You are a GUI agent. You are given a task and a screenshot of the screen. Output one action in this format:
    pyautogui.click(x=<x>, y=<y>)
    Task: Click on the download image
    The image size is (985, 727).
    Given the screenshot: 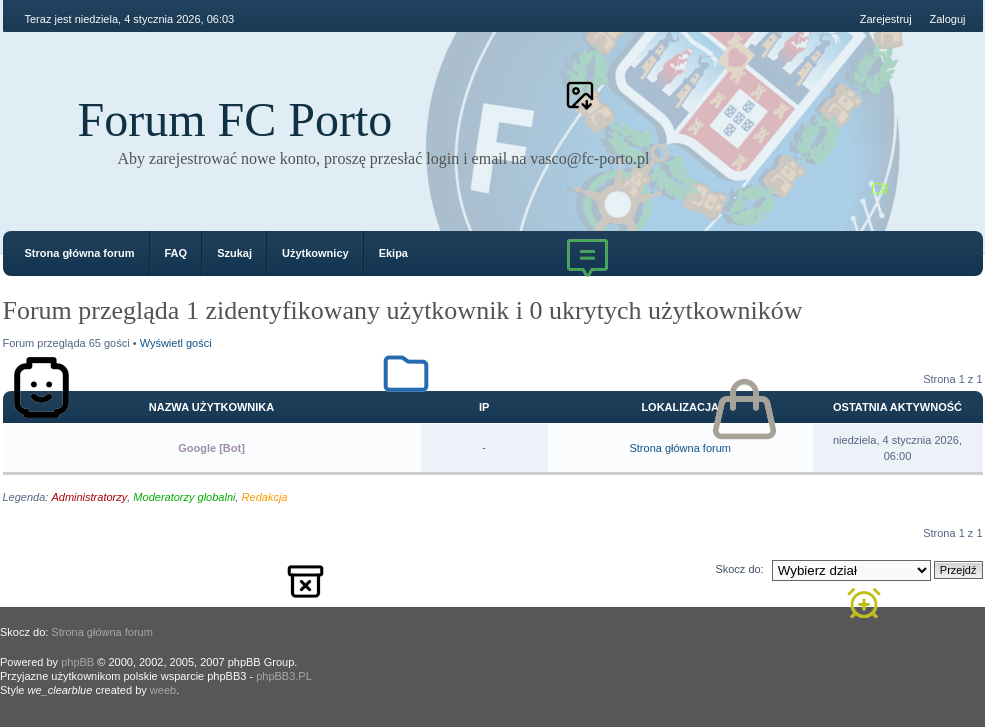 What is the action you would take?
    pyautogui.click(x=580, y=95)
    